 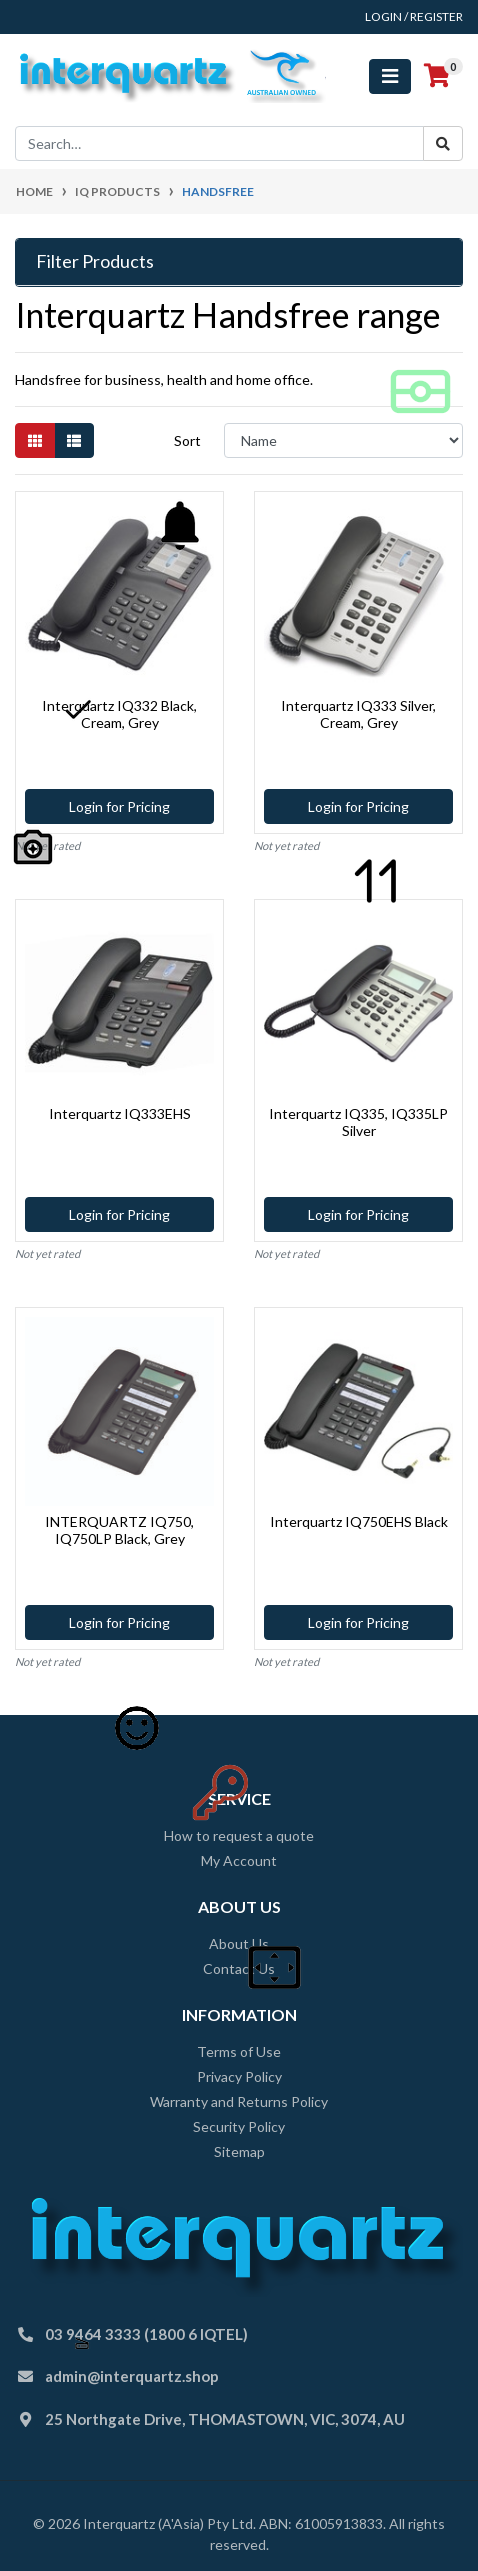 What do you see at coordinates (180, 525) in the screenshot?
I see `view your notifications` at bounding box center [180, 525].